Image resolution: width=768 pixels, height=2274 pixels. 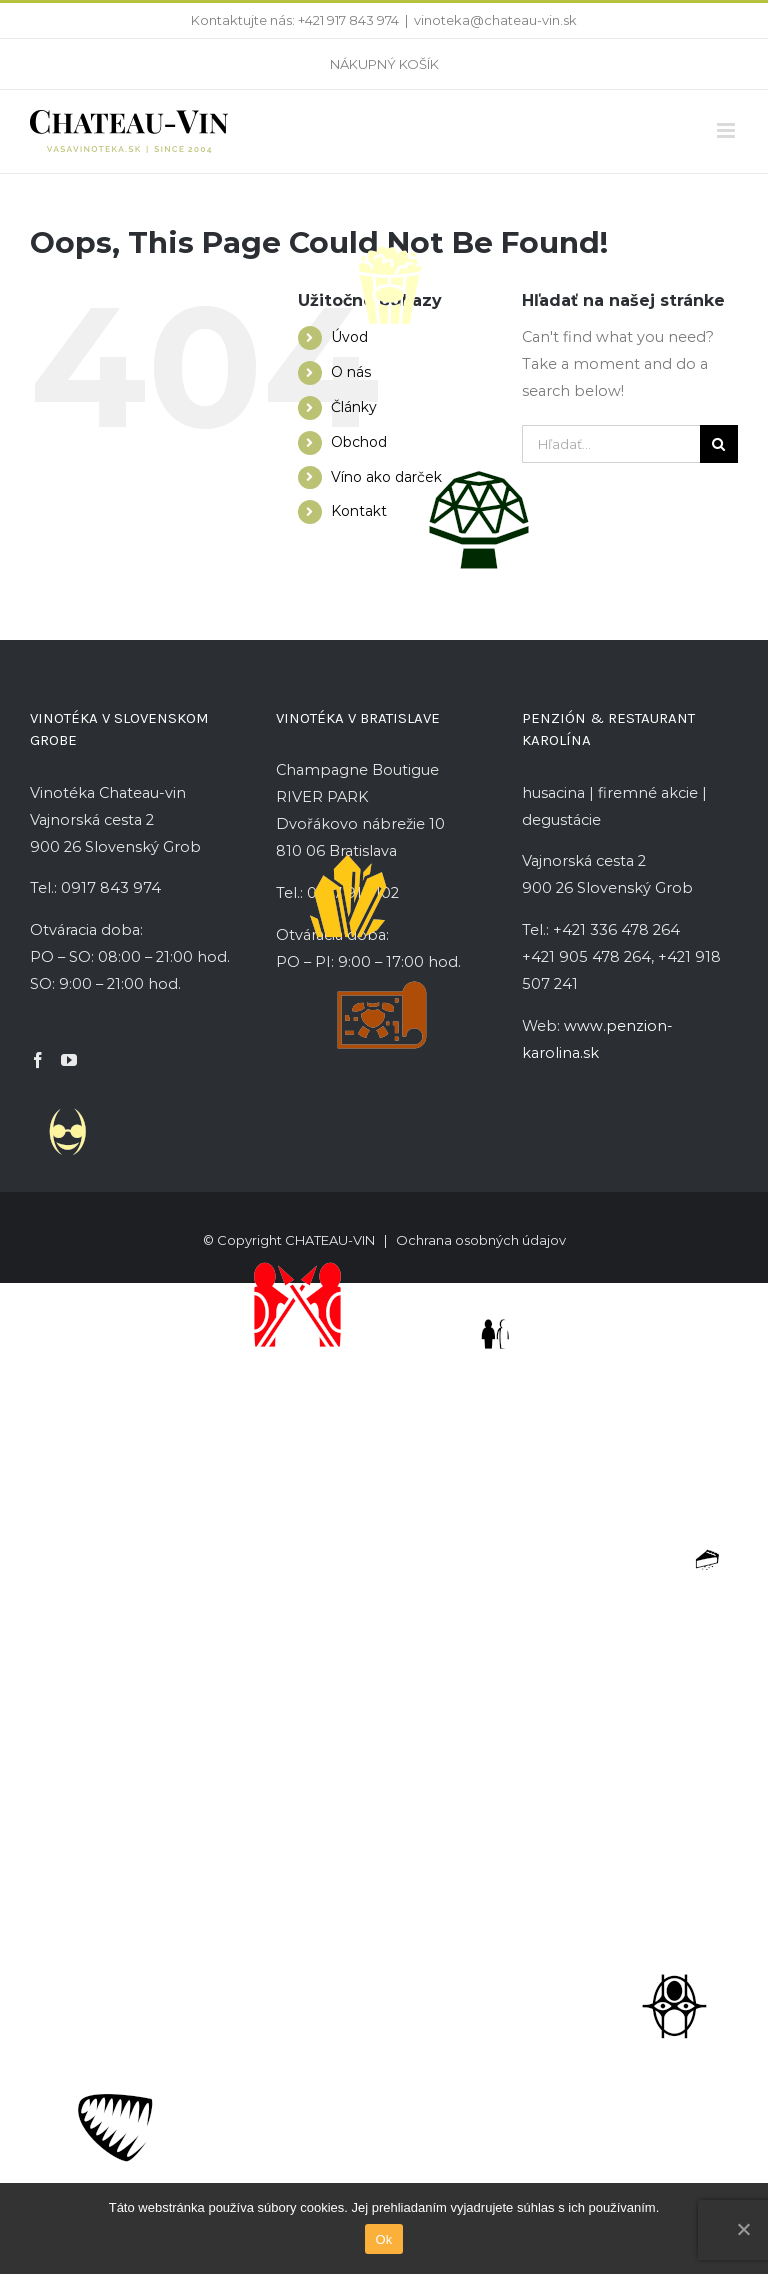 I want to click on indicates a follower or companion is active, so click(x=496, y=1334).